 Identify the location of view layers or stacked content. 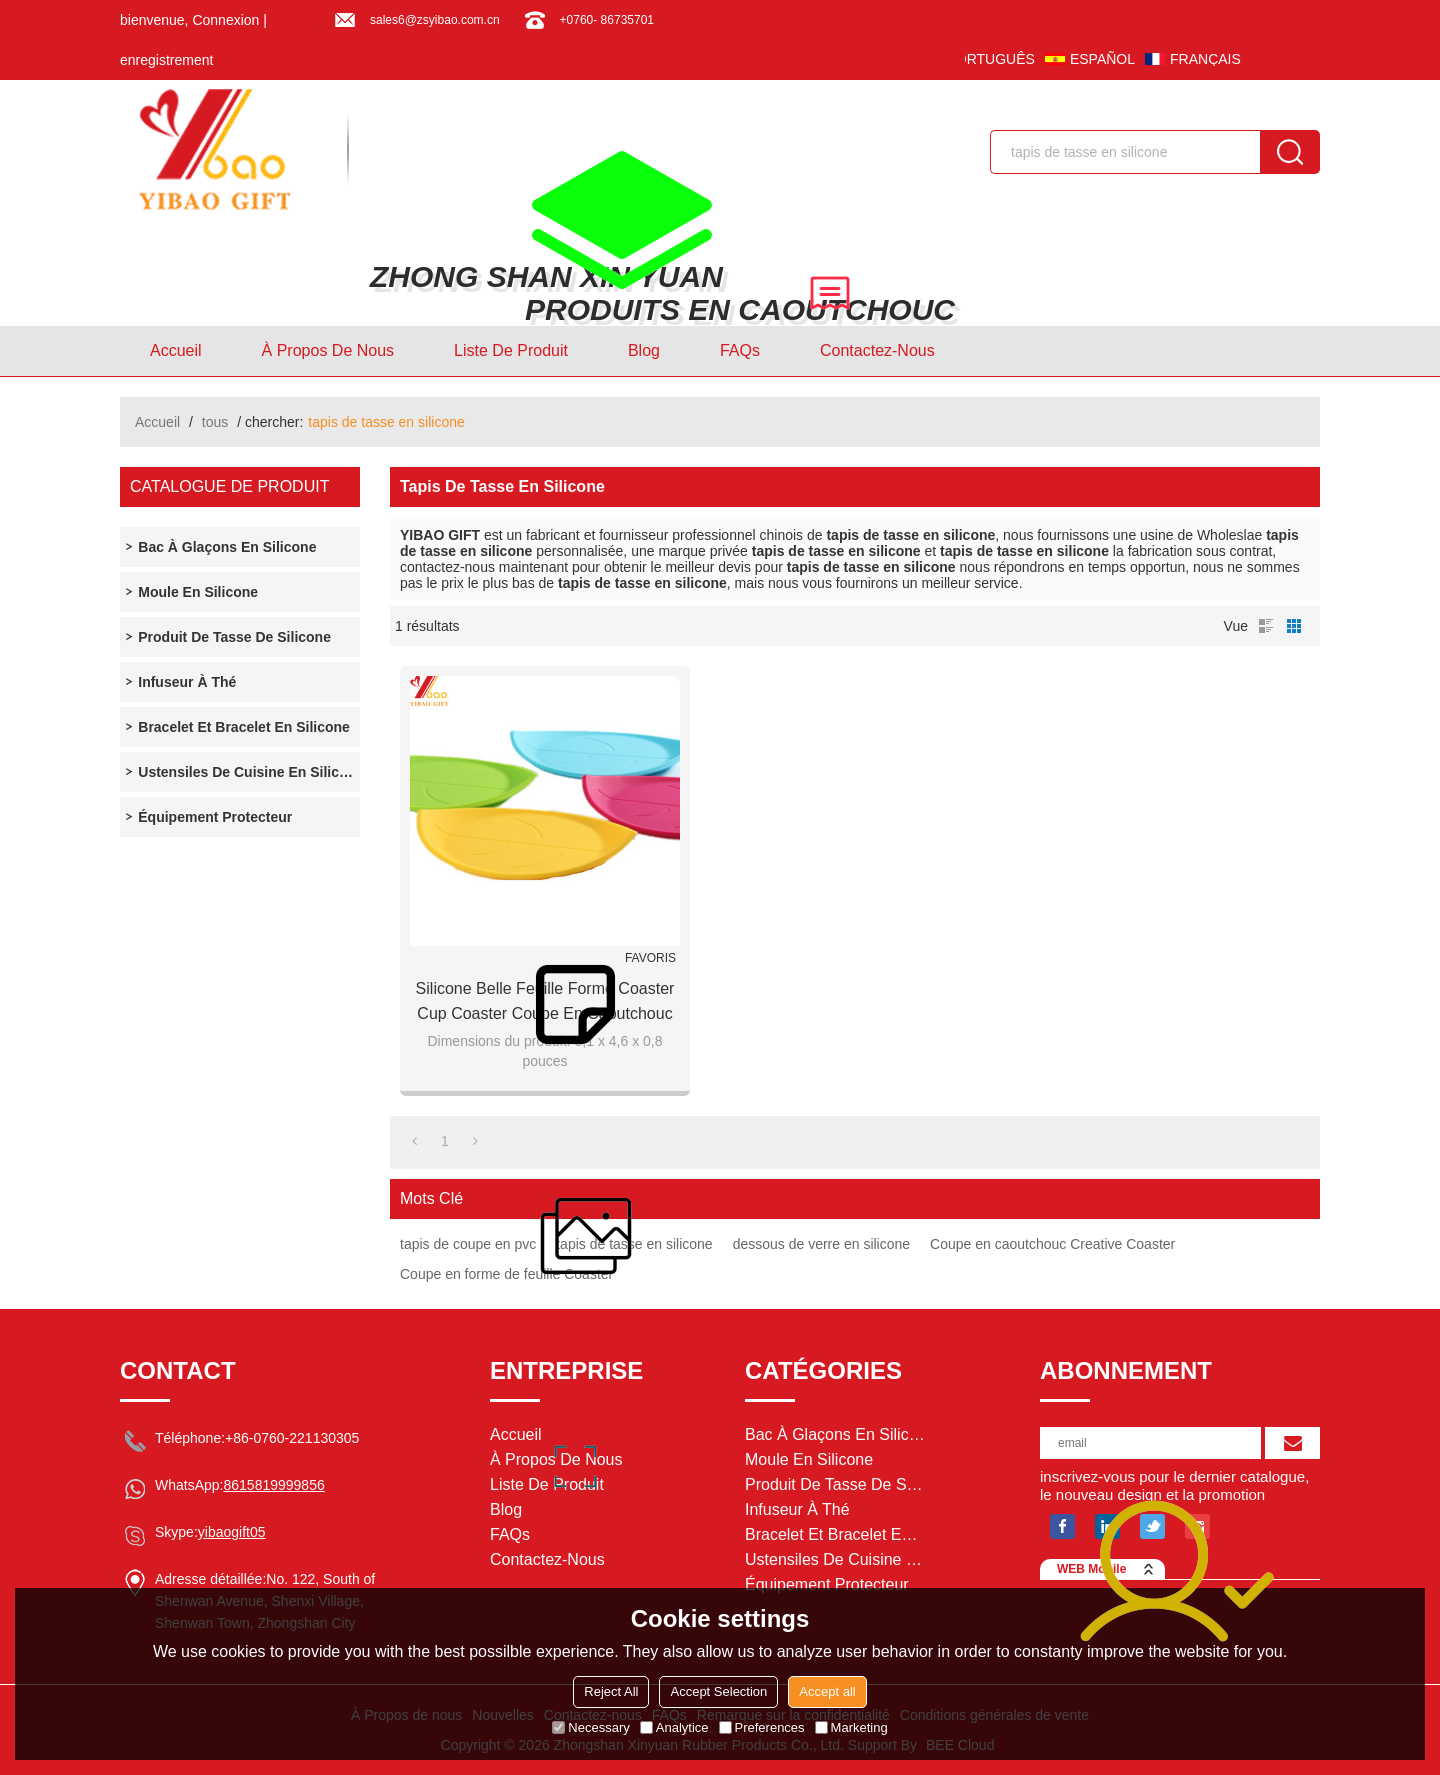
(622, 223).